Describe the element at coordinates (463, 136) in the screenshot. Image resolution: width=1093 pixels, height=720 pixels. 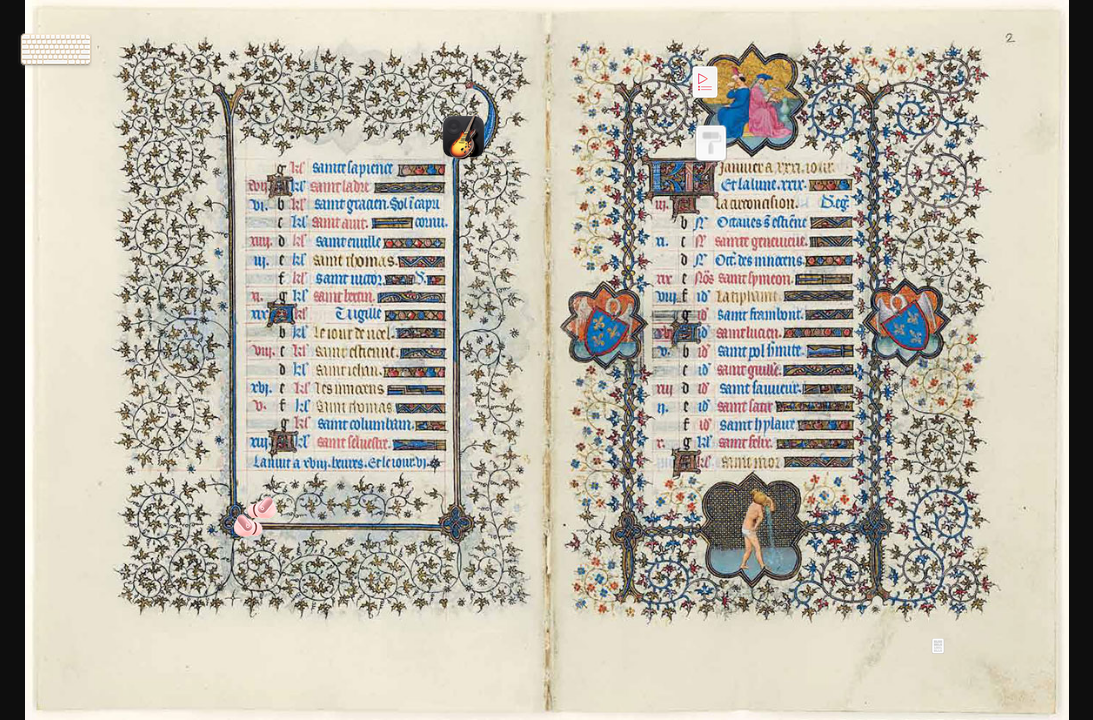
I see `open GarageBand music creation app` at that location.